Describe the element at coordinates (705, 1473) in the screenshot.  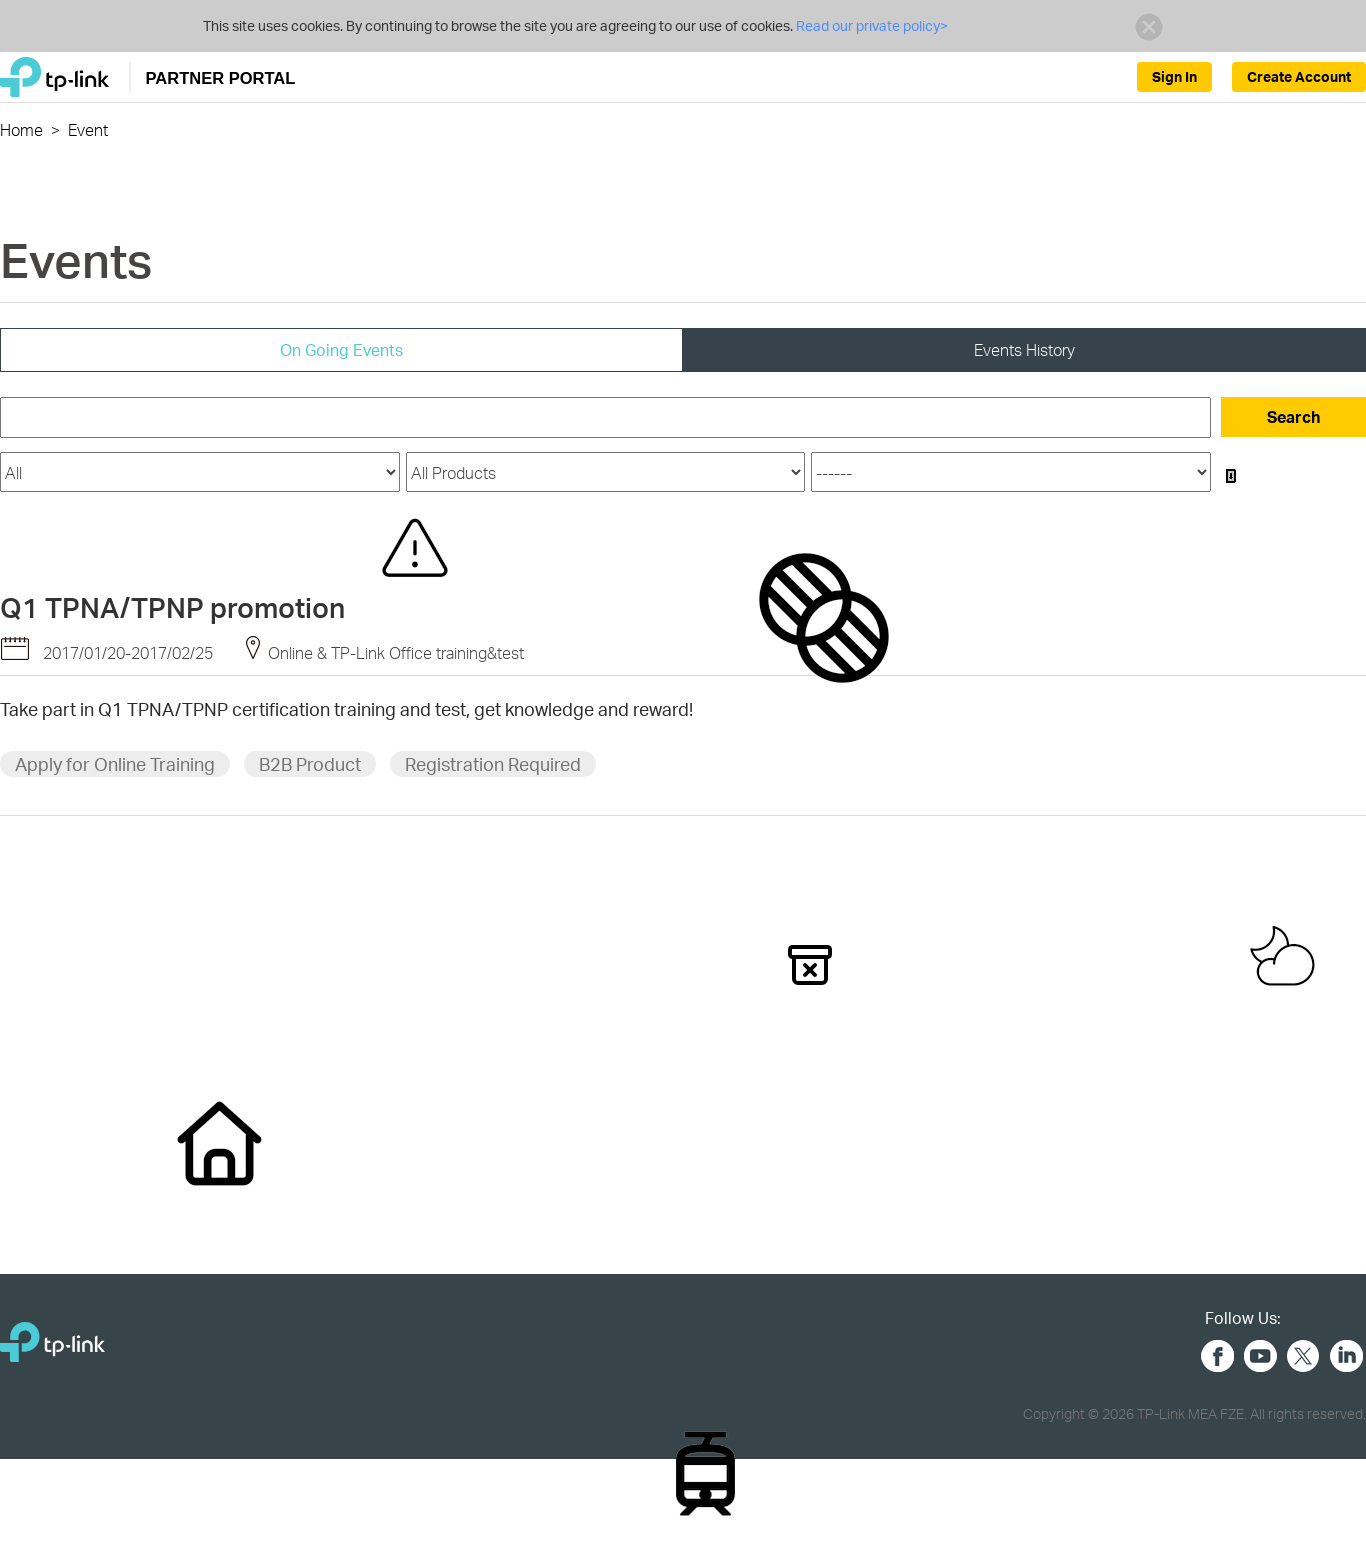
I see `view tram or light rail transit options` at that location.